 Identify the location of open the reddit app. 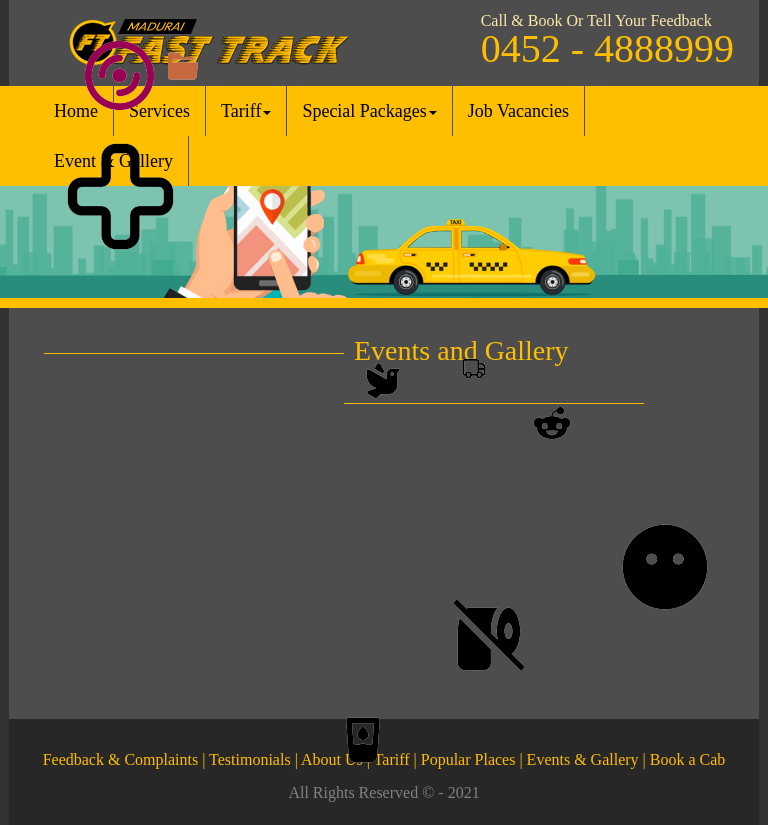
(552, 423).